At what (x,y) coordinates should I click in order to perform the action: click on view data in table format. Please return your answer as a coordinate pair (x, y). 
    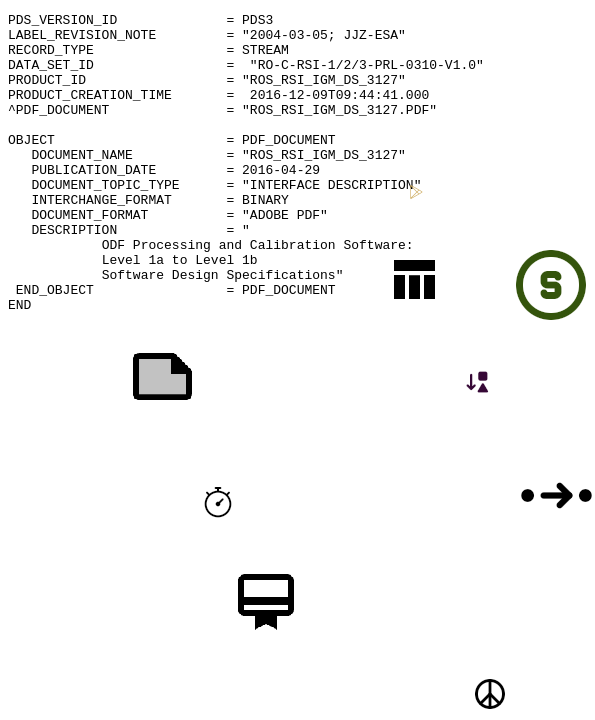
    Looking at the image, I should click on (413, 279).